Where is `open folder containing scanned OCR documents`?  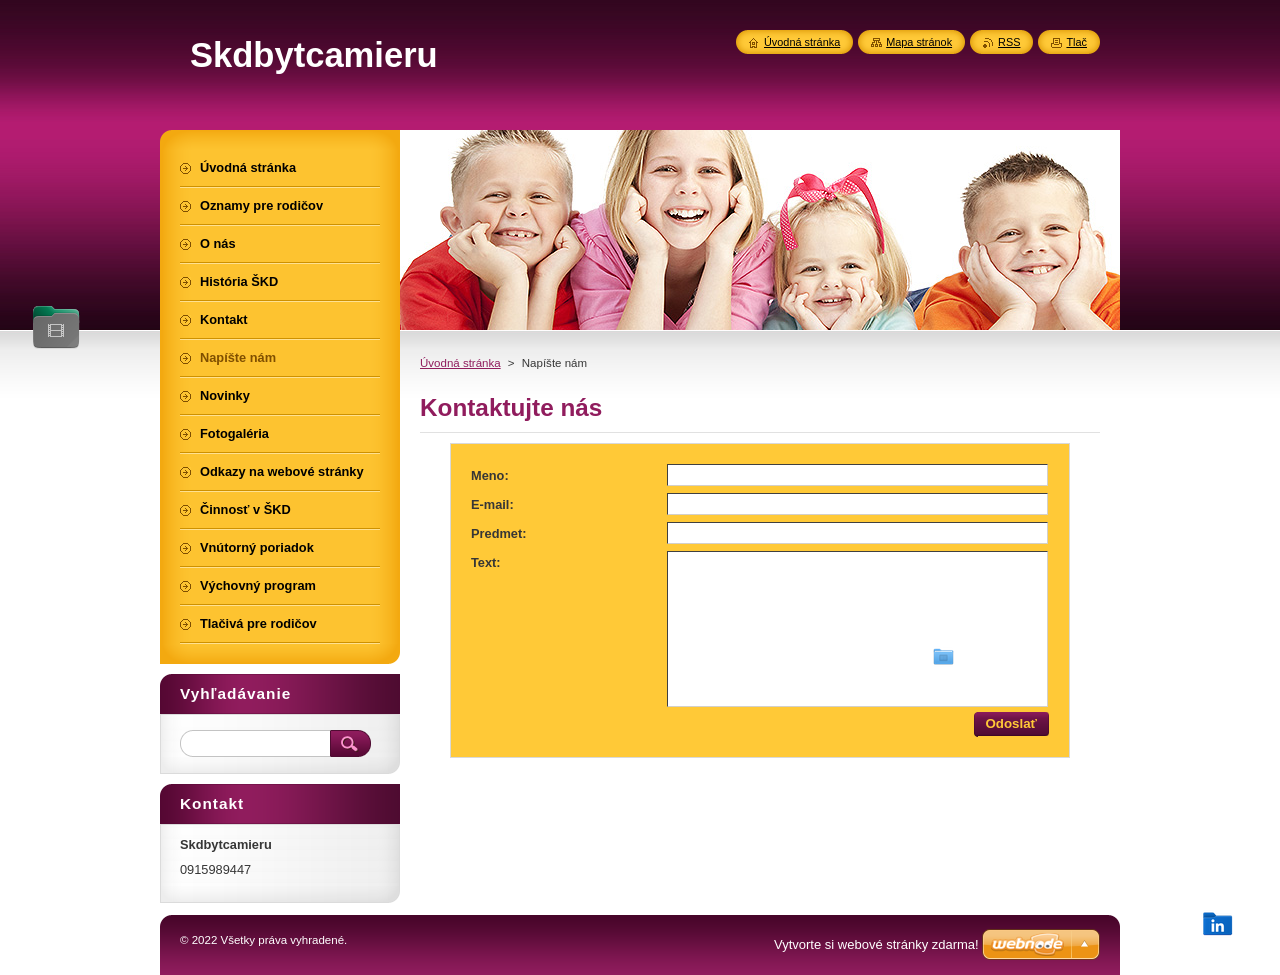
open folder containing scanned OCR documents is located at coordinates (943, 656).